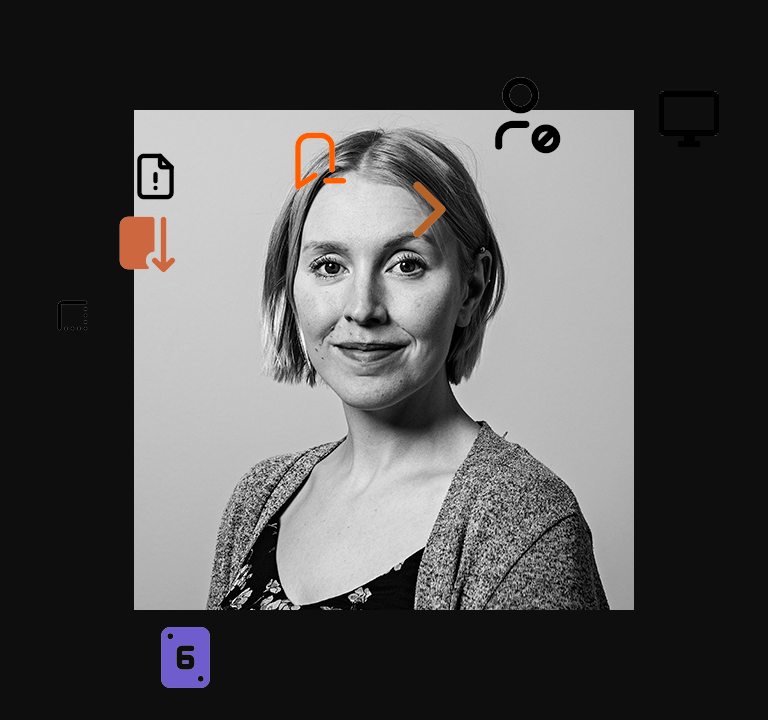 Image resolution: width=768 pixels, height=720 pixels. What do you see at coordinates (689, 119) in the screenshot?
I see `switch to desktop view` at bounding box center [689, 119].